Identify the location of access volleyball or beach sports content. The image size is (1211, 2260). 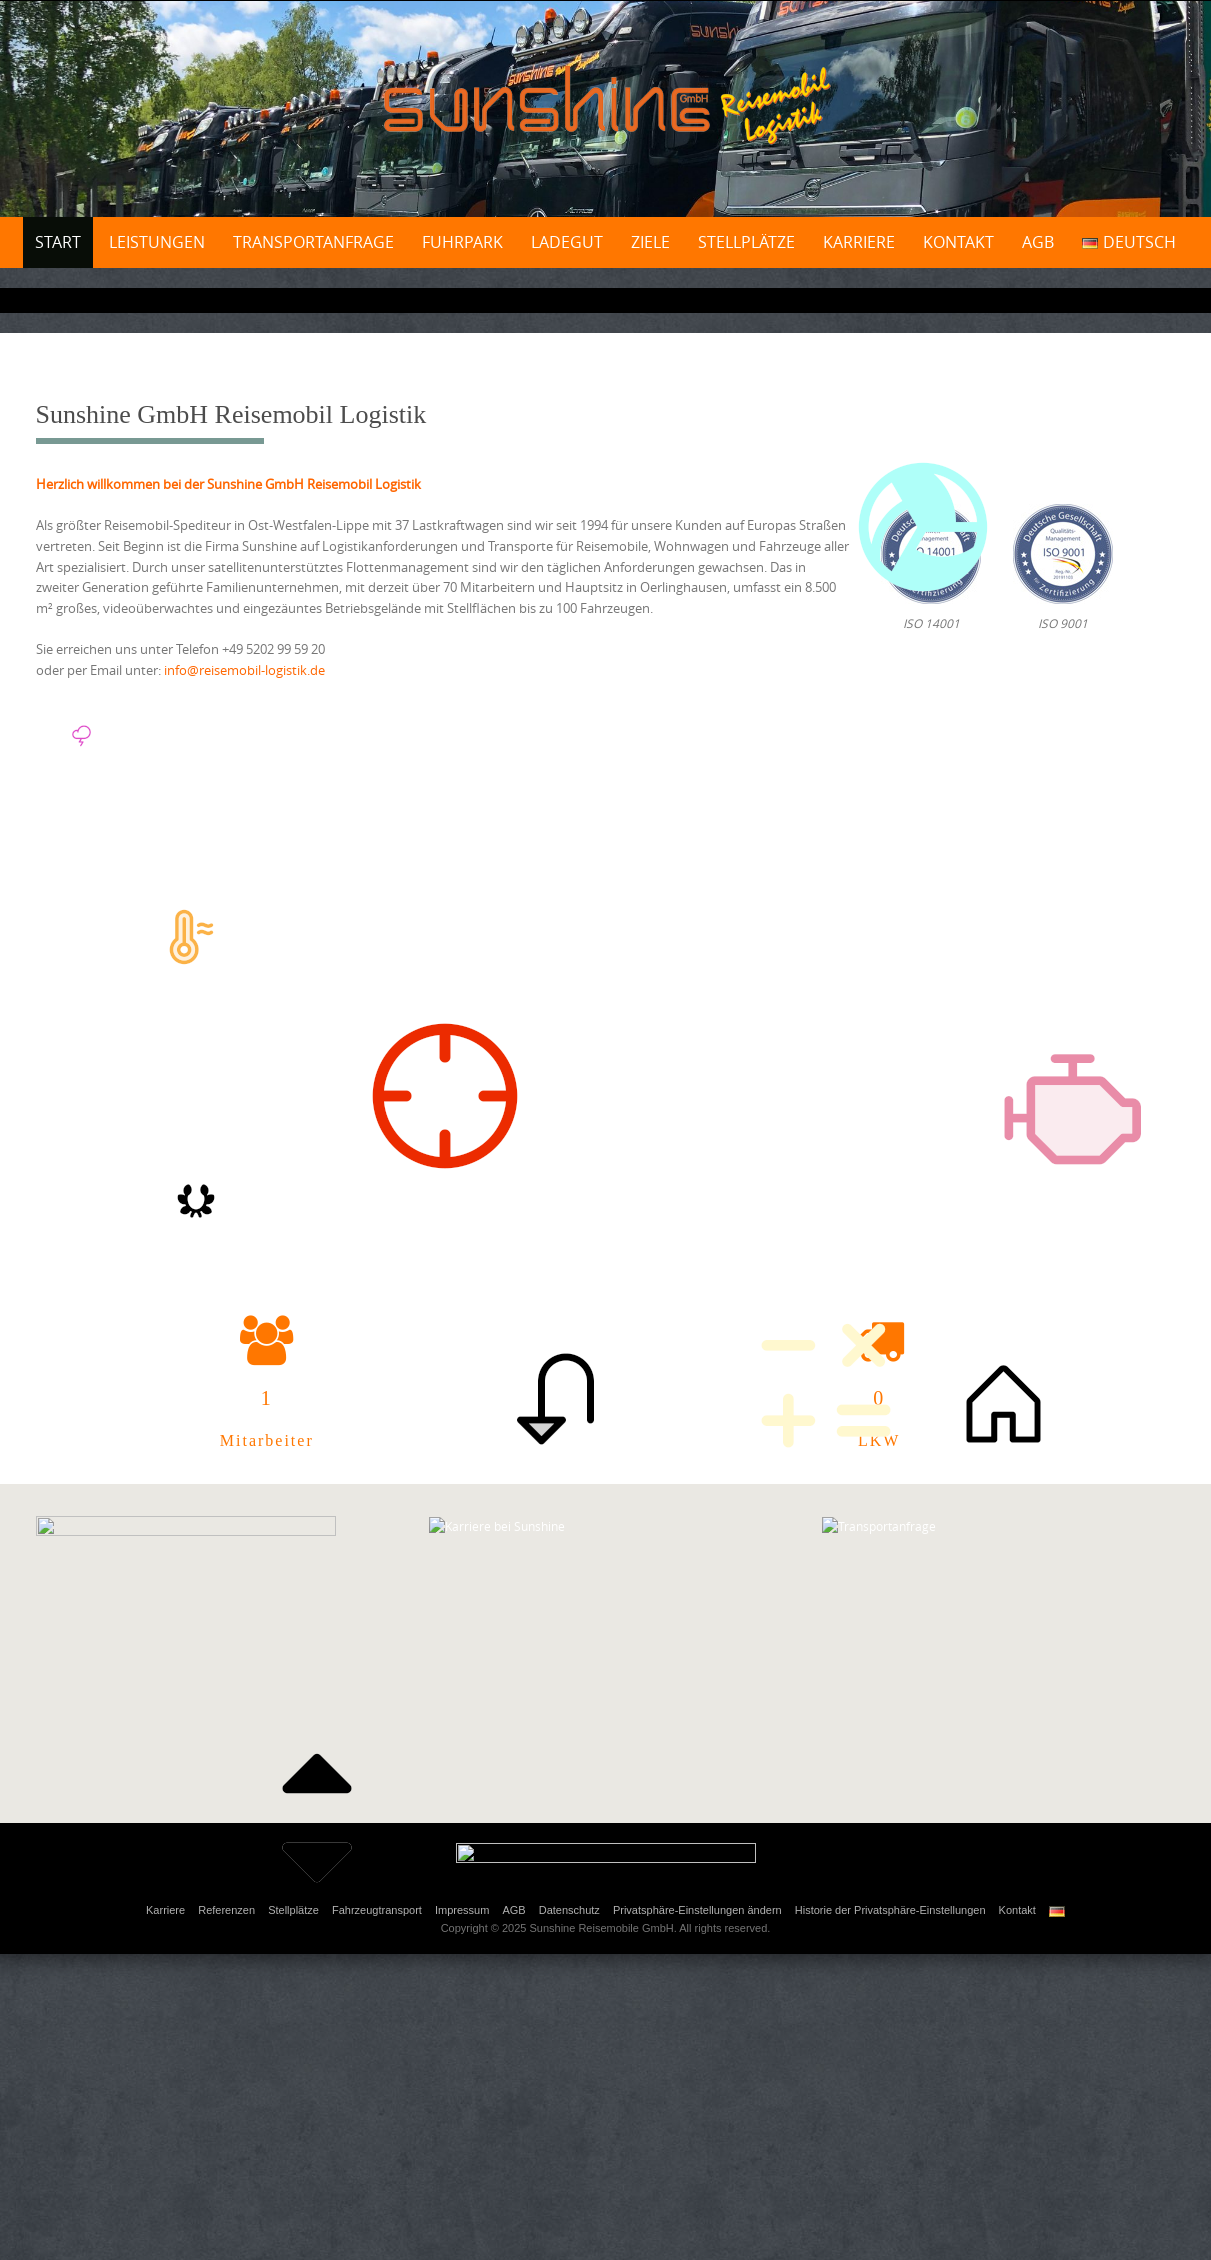
(923, 527).